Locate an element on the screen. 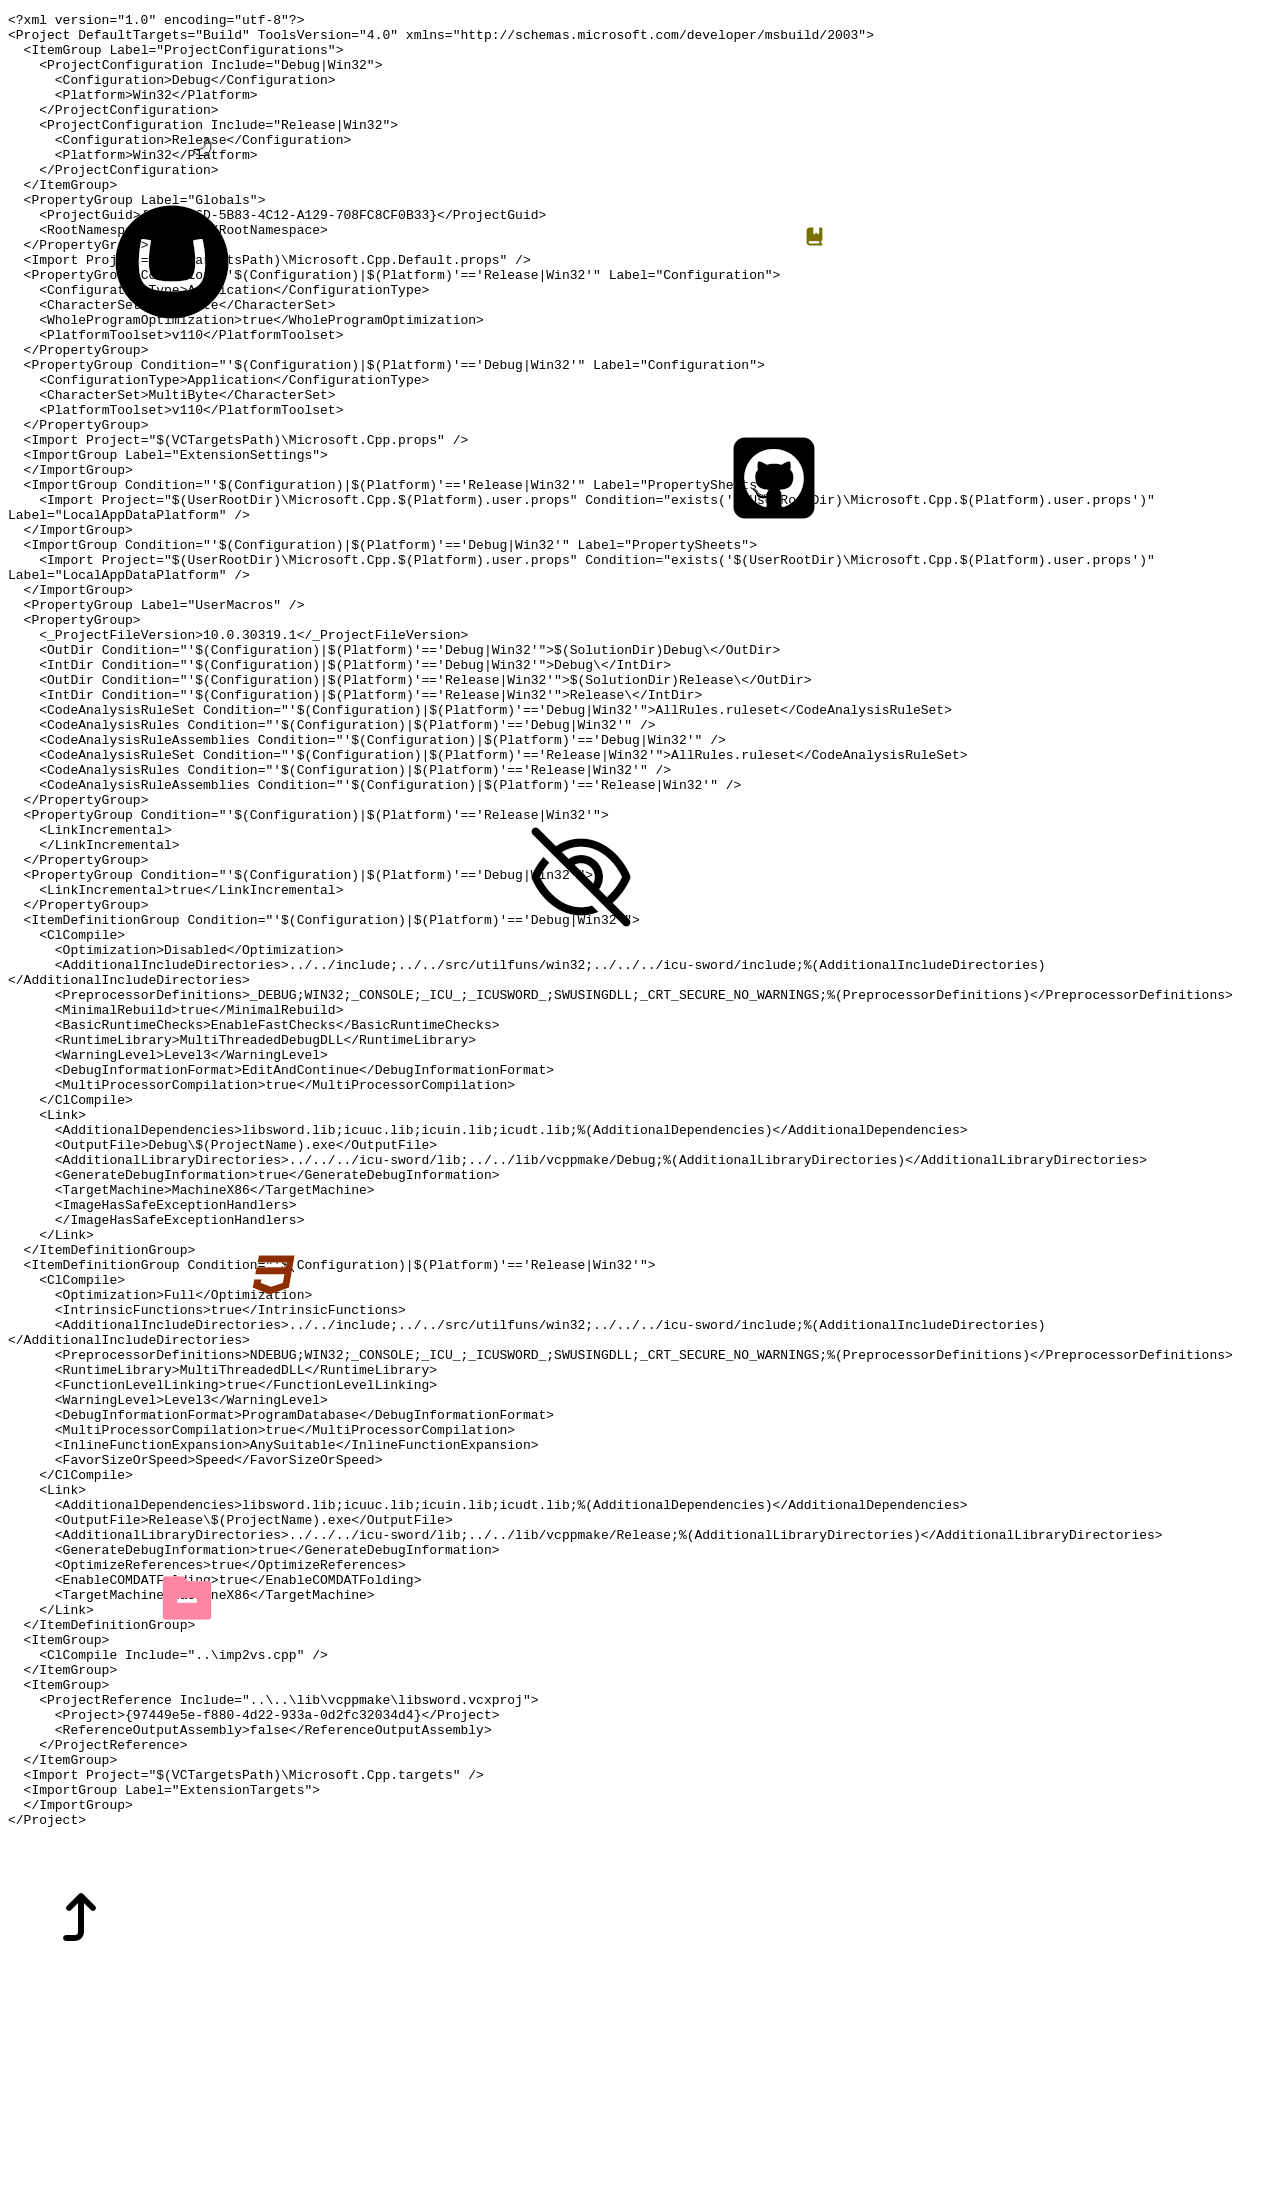 The image size is (1280, 2204). css3 logo is located at coordinates (275, 1275).